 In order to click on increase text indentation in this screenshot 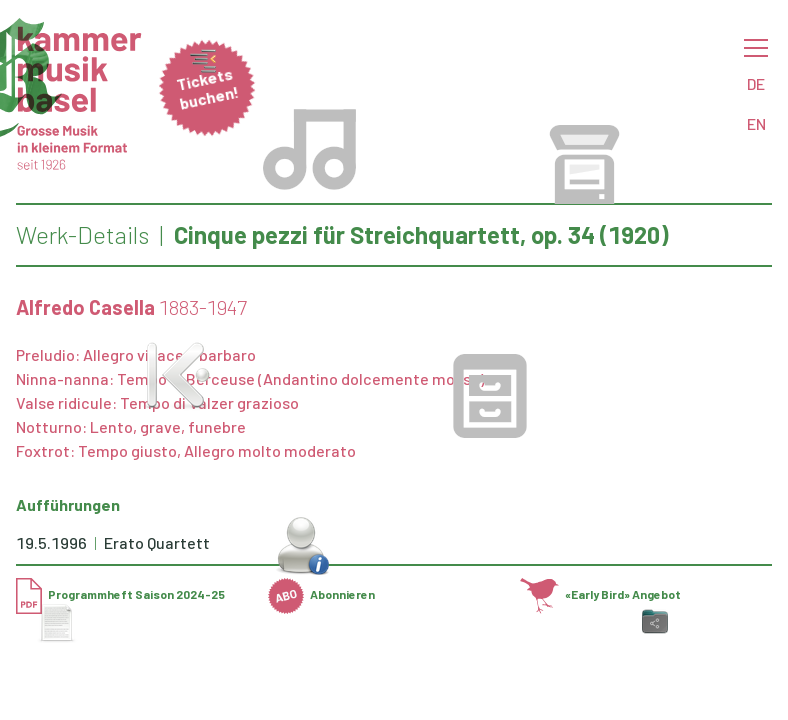, I will do `click(203, 62)`.